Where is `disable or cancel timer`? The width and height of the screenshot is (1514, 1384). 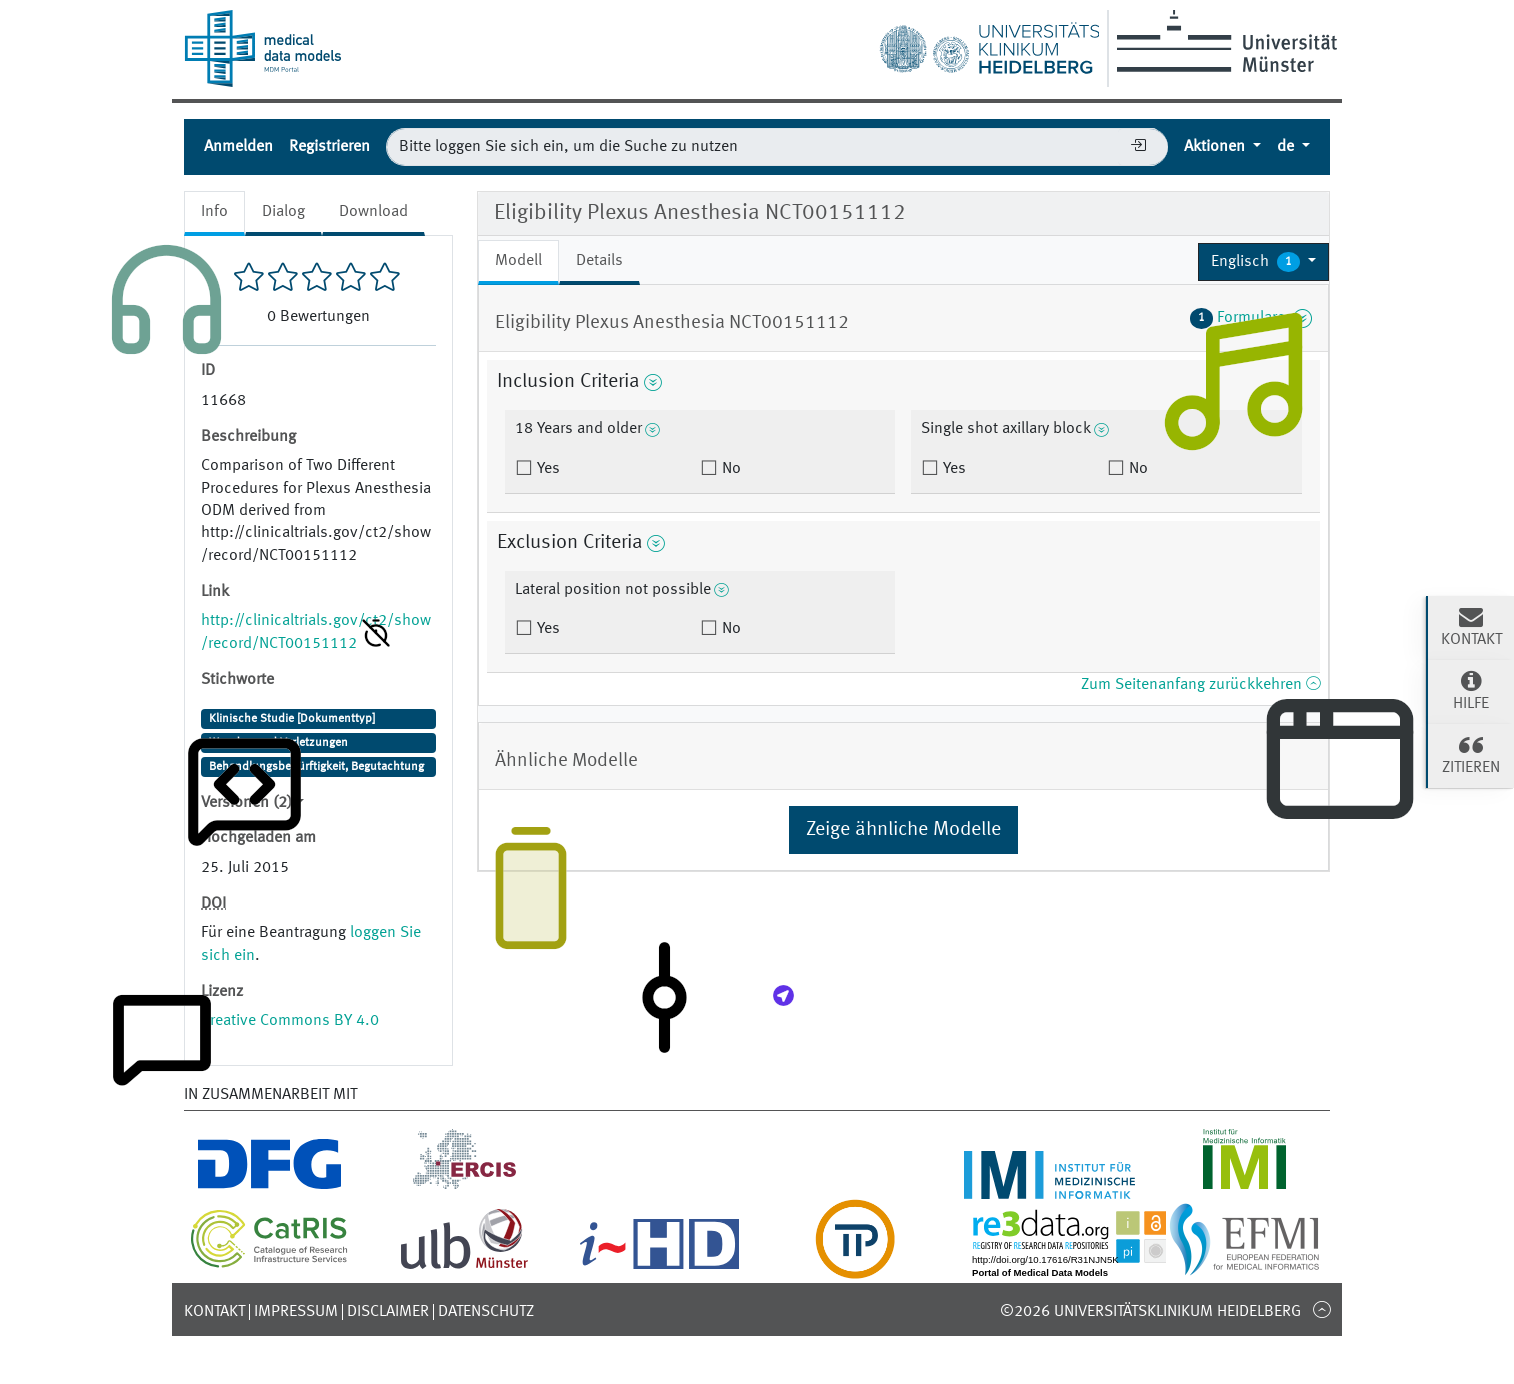 disable or cancel timer is located at coordinates (376, 633).